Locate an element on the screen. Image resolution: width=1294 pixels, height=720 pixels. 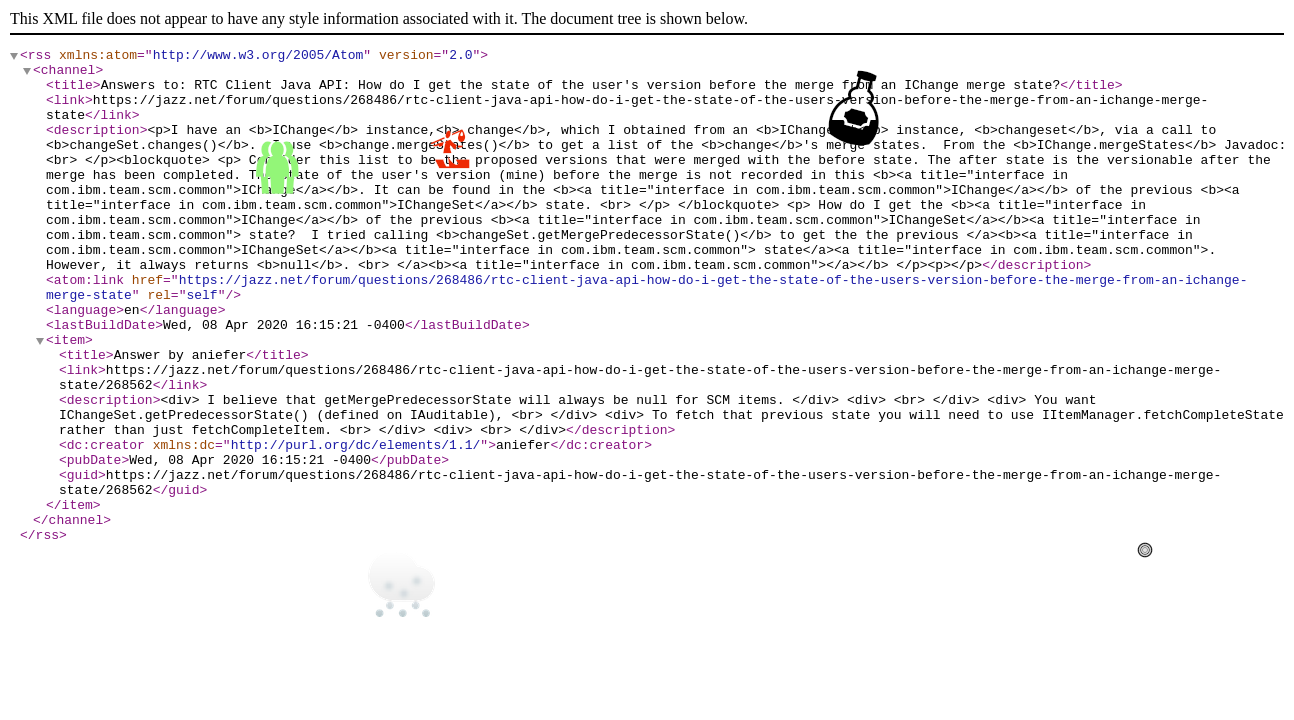
decorative mandala or loading spinner element is located at coordinates (1145, 550).